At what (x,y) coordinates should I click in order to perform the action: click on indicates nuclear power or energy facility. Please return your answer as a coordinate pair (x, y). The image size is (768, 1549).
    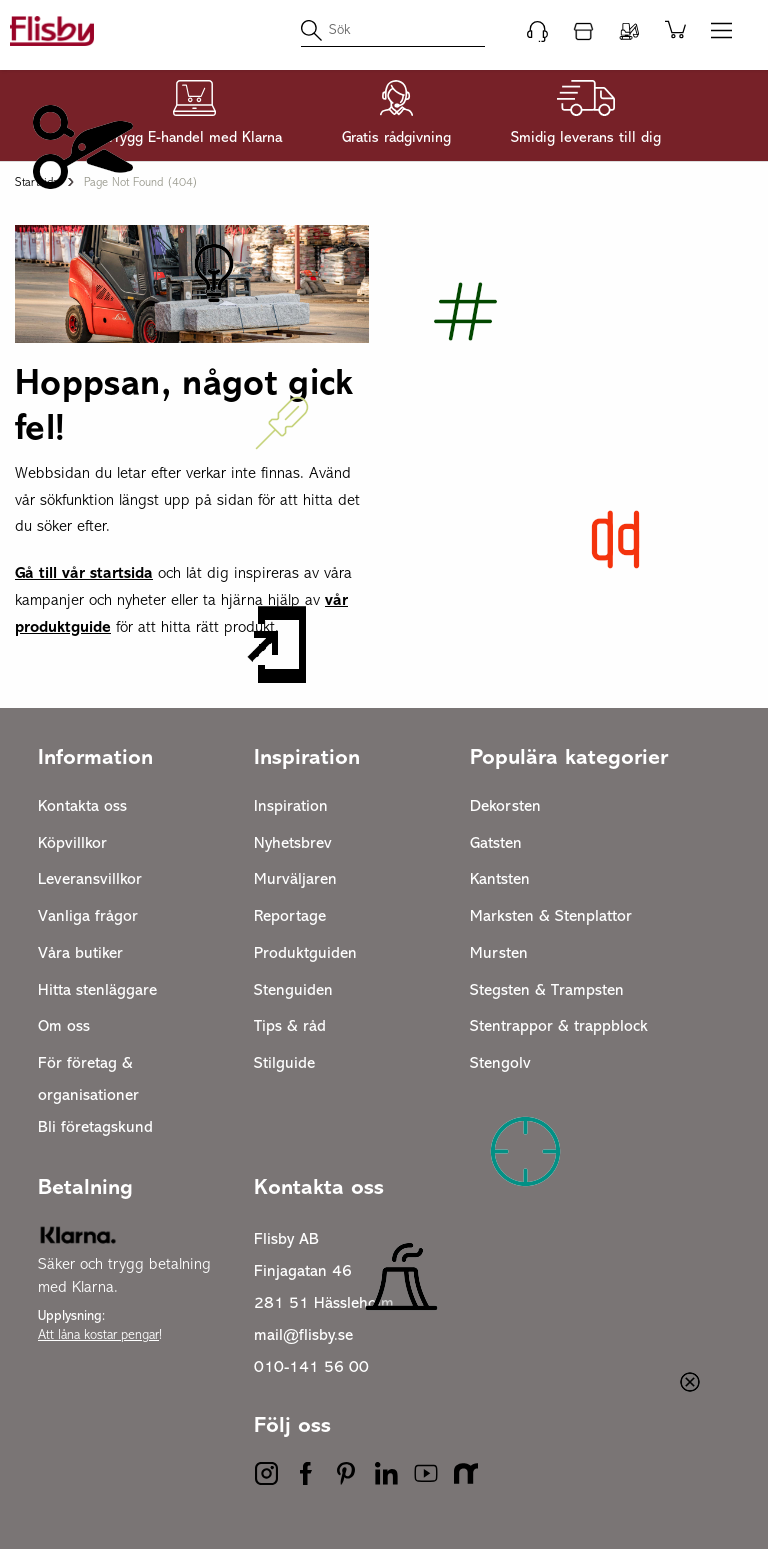
    Looking at the image, I should click on (401, 1281).